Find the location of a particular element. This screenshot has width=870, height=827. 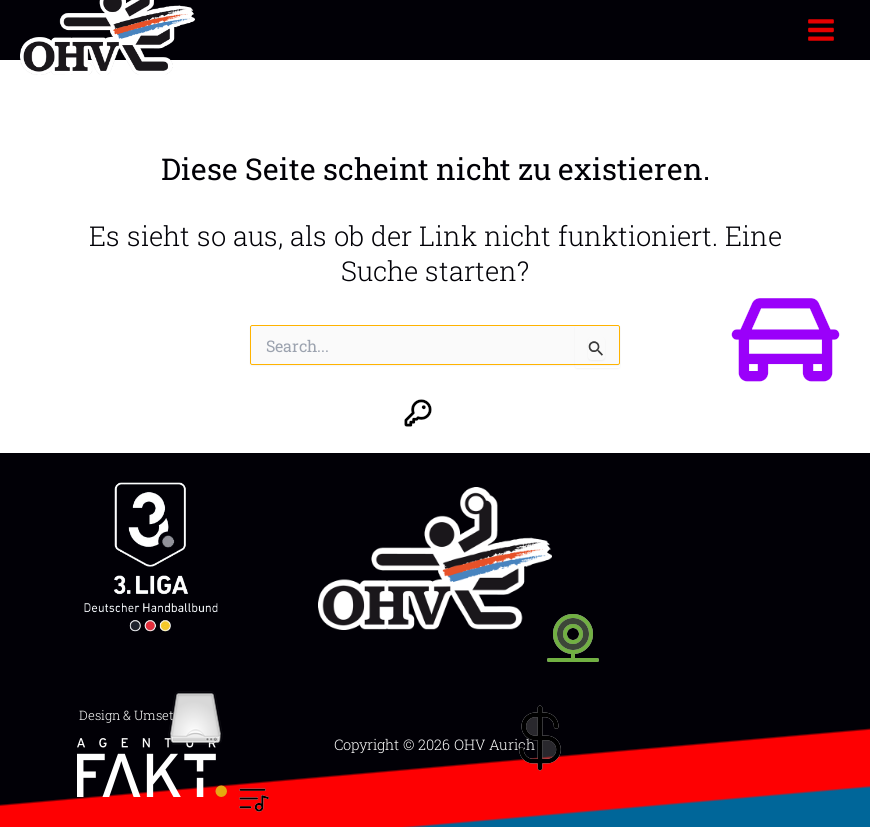

access scanner device settings is located at coordinates (195, 718).